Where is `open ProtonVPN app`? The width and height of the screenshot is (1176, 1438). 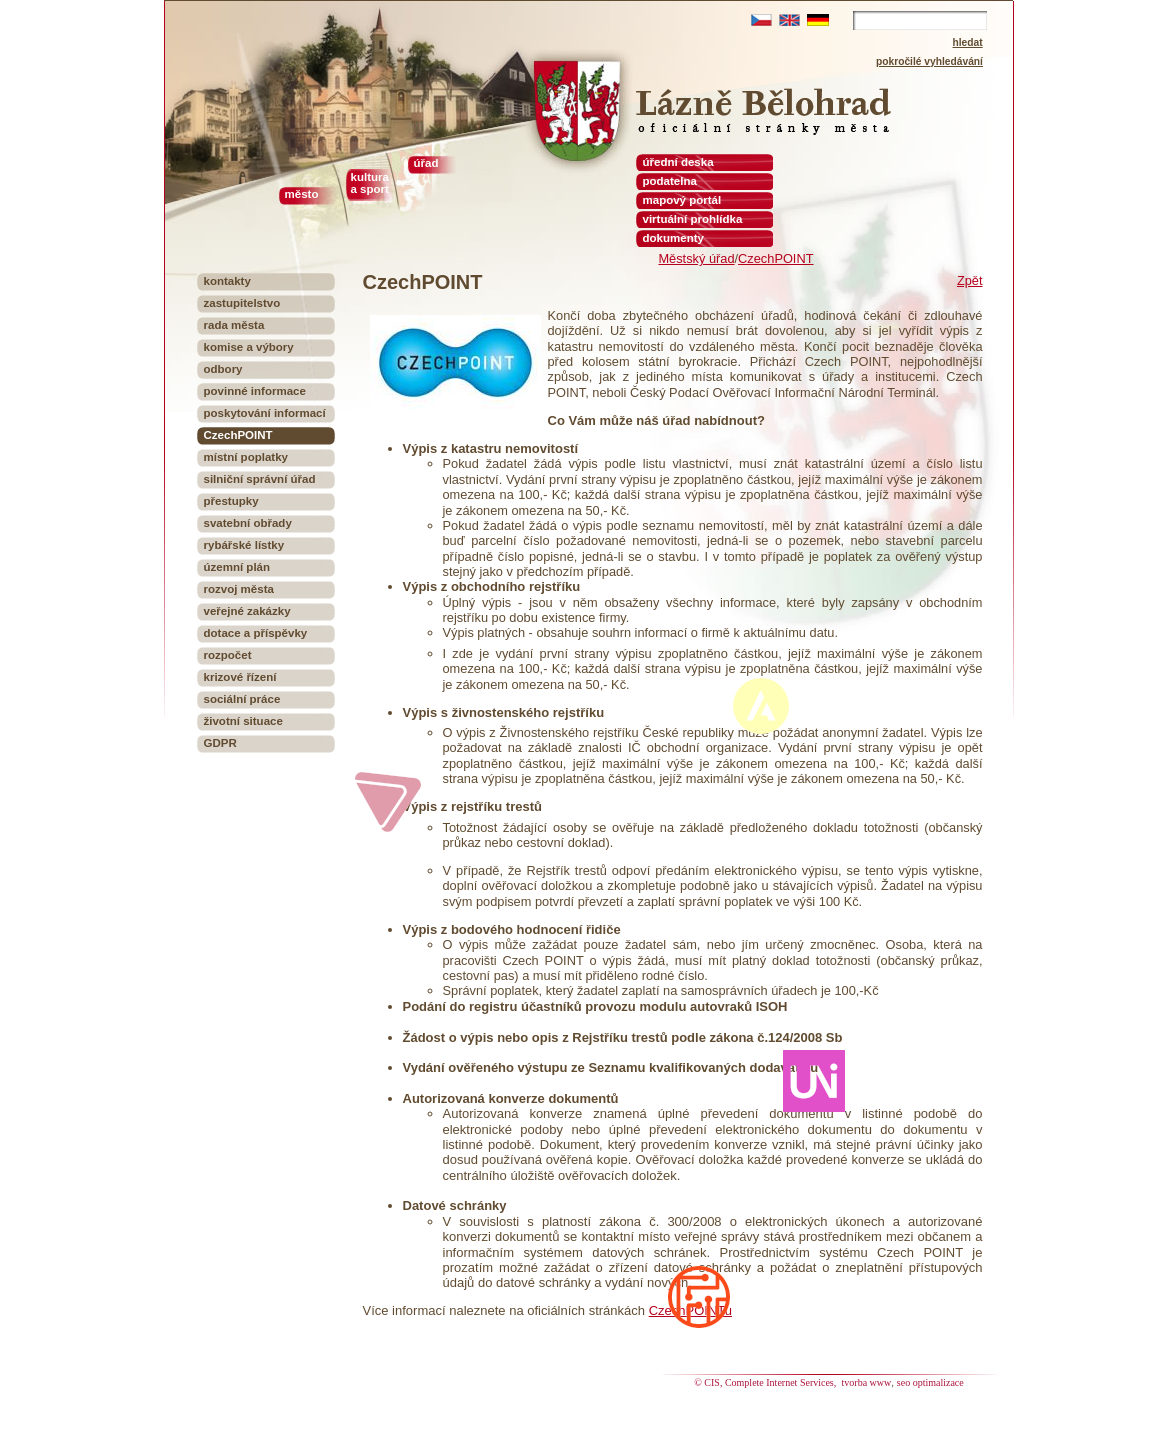 open ProtonVPN app is located at coordinates (388, 802).